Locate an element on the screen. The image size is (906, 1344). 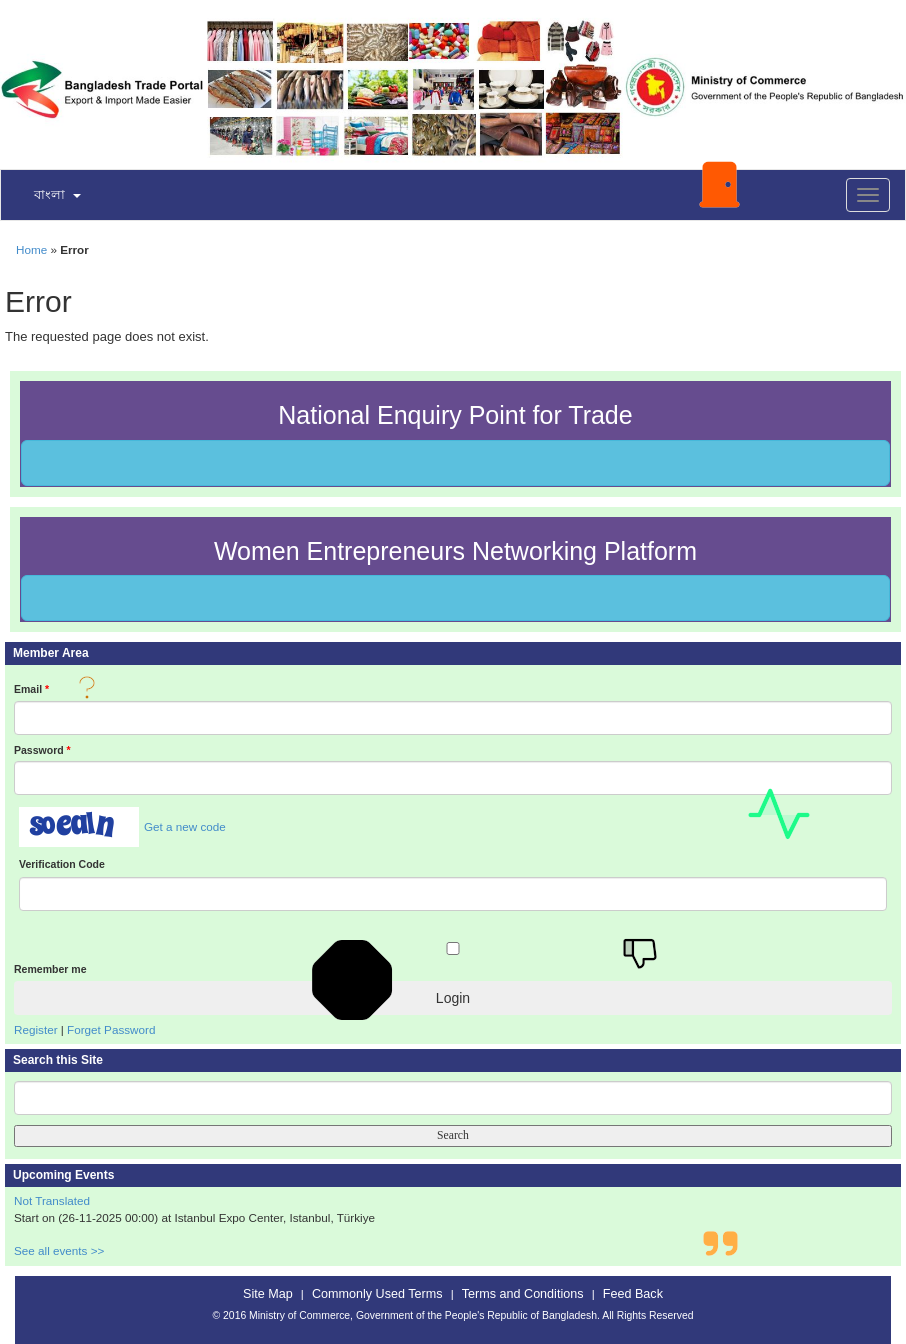
view health or heart rate data is located at coordinates (779, 815).